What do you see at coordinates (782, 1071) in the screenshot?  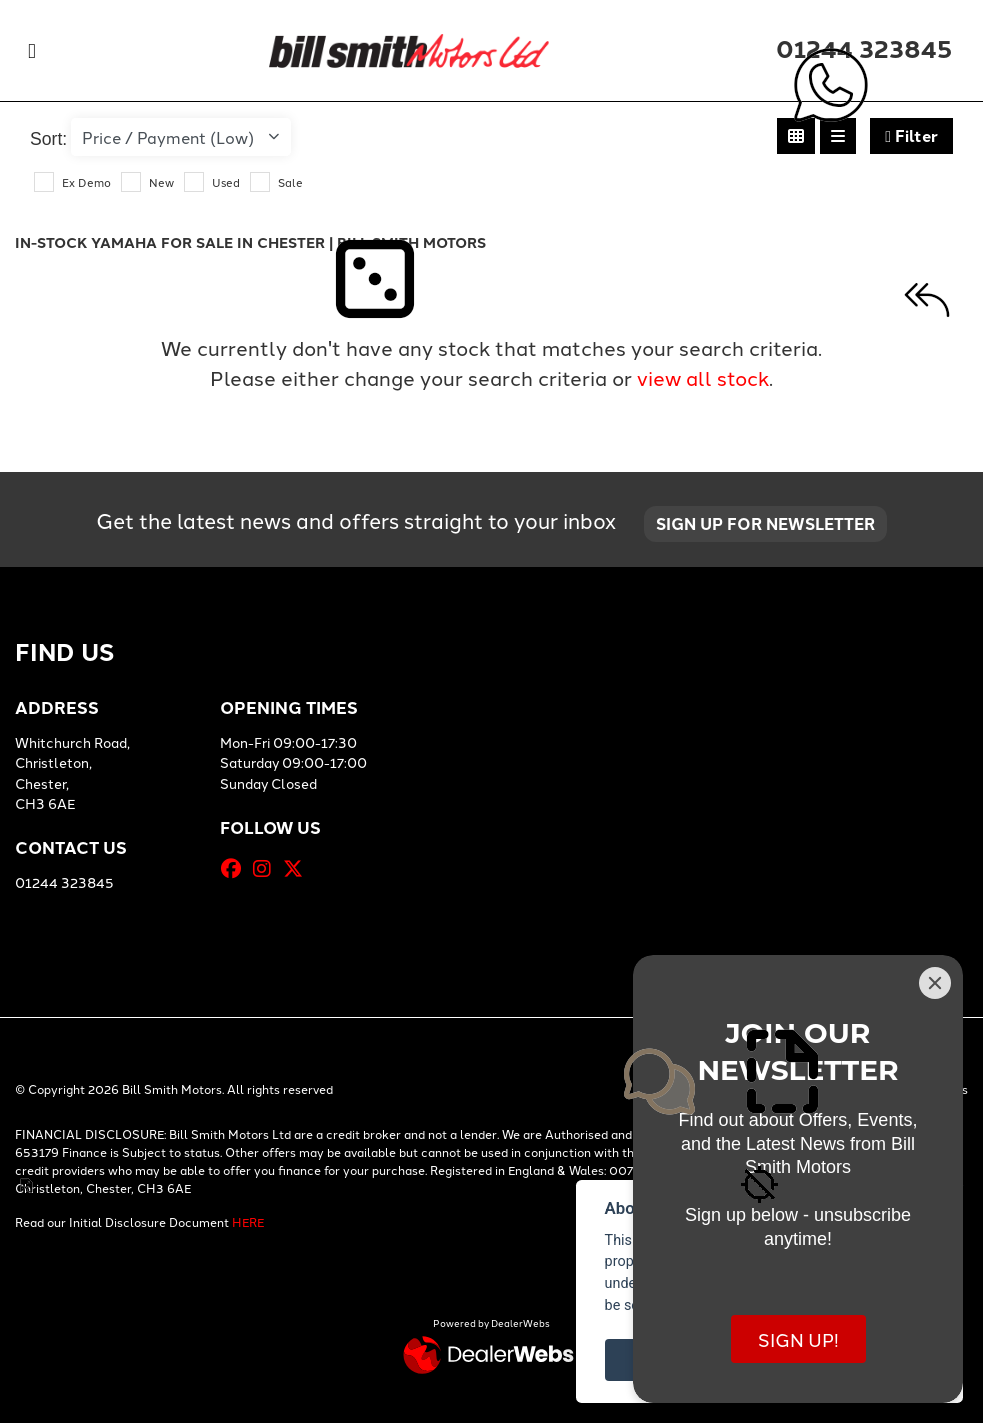 I see `a draft or unsaved document` at bounding box center [782, 1071].